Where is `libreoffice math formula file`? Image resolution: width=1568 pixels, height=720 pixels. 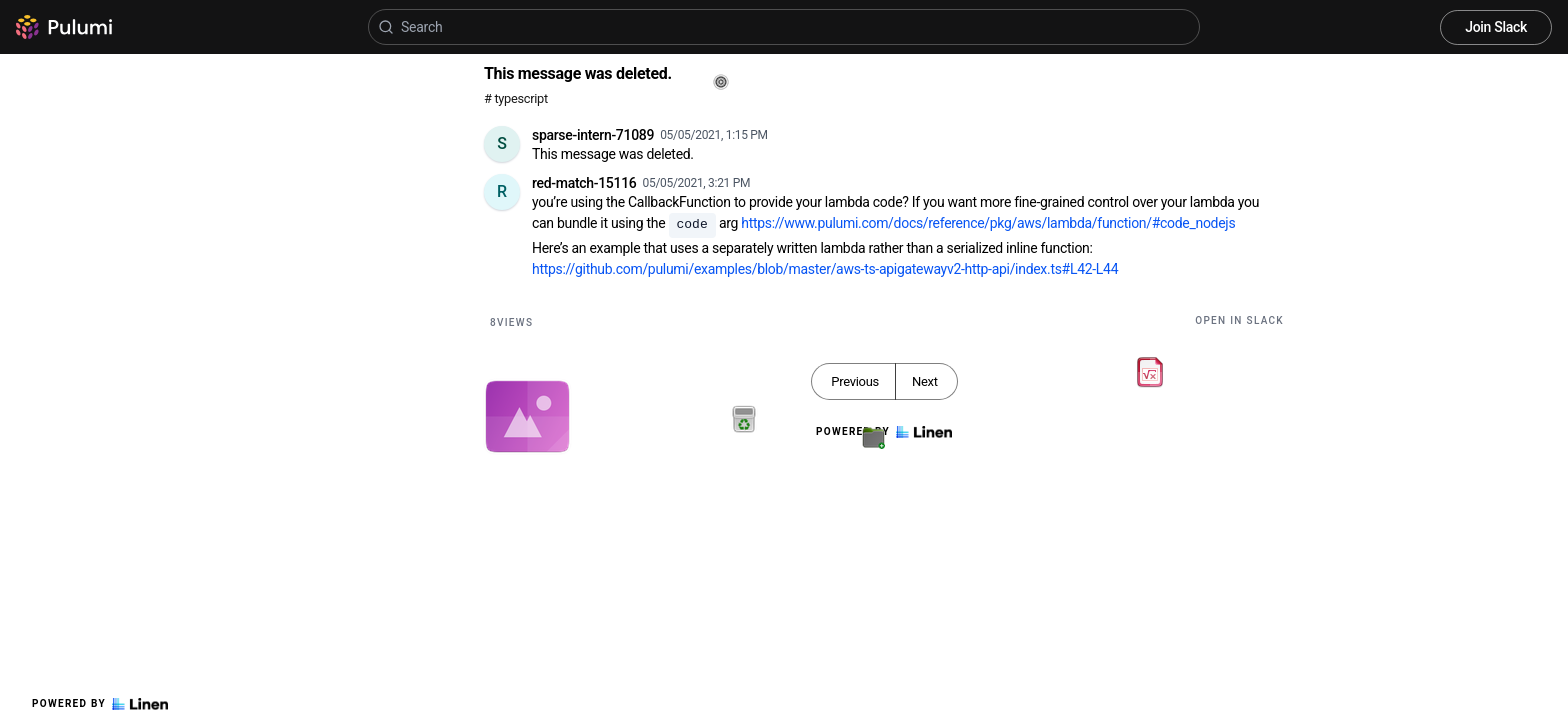 libreoffice math formula file is located at coordinates (1150, 372).